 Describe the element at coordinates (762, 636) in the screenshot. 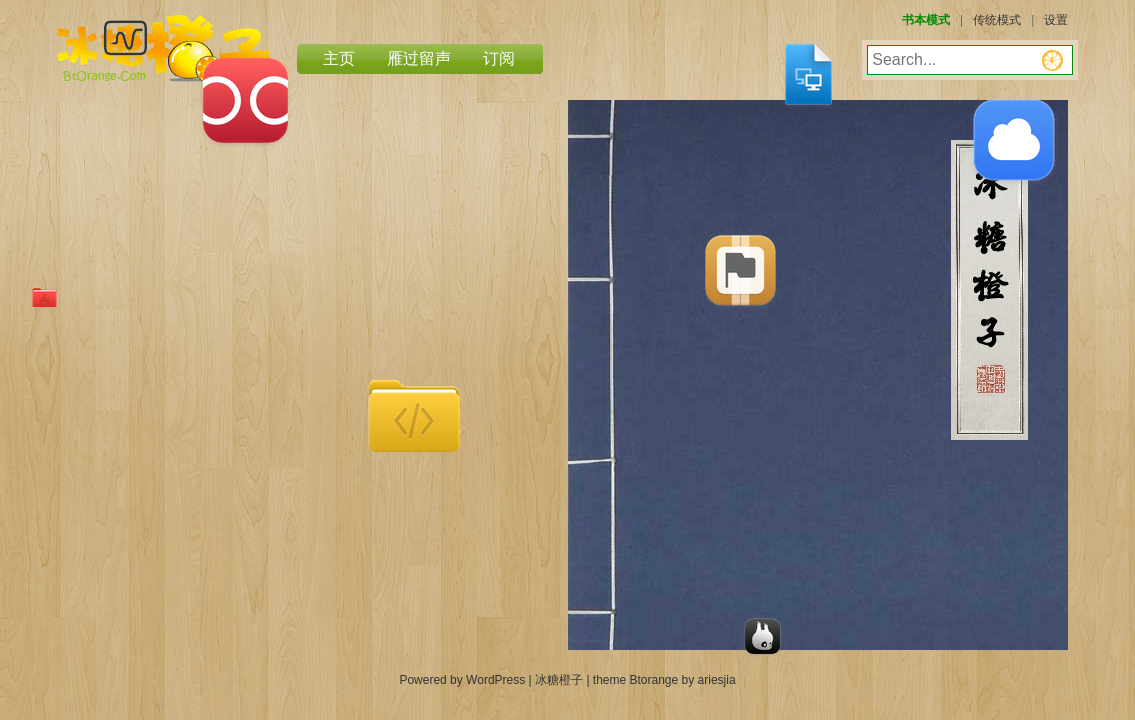

I see `launch the badland game app` at that location.